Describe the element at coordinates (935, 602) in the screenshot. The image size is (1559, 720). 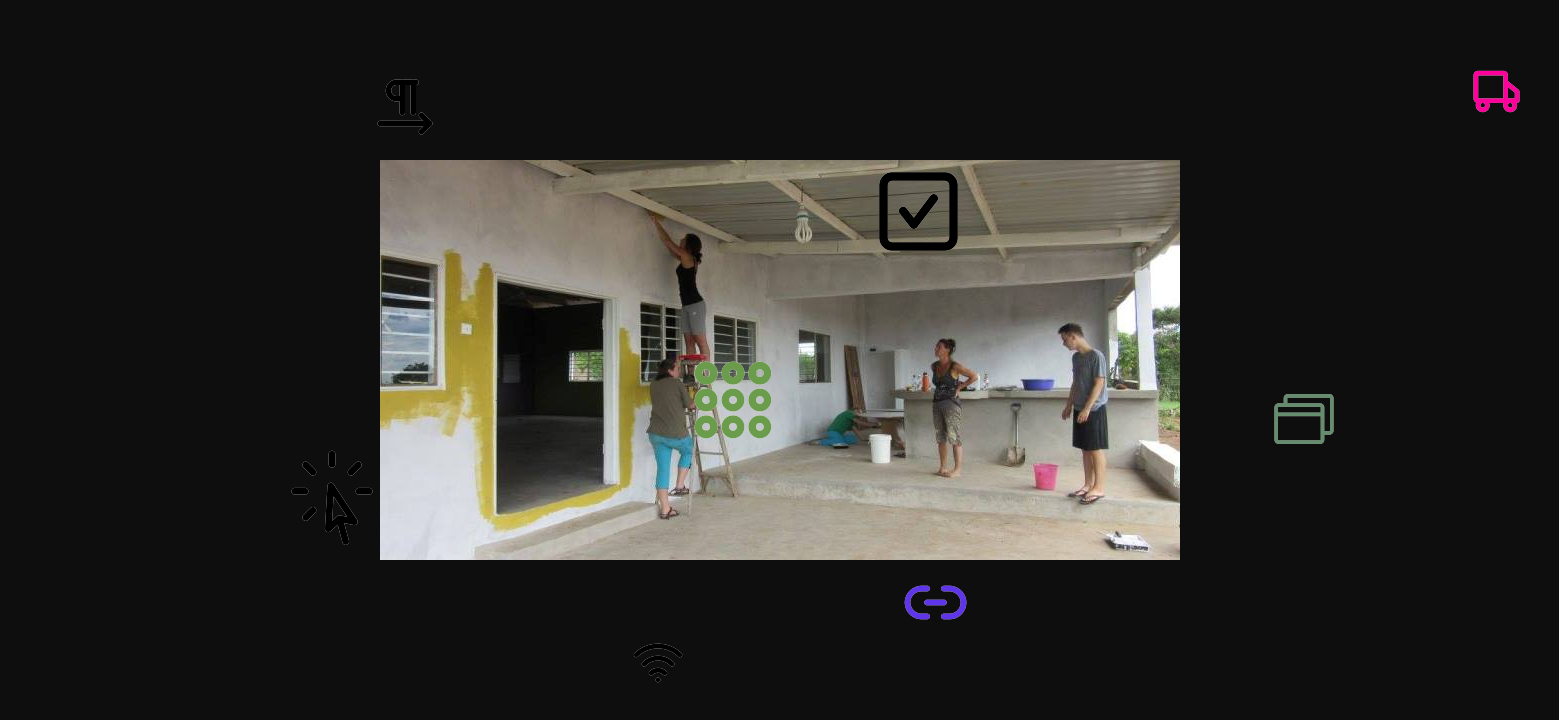
I see `copy or share a link` at that location.